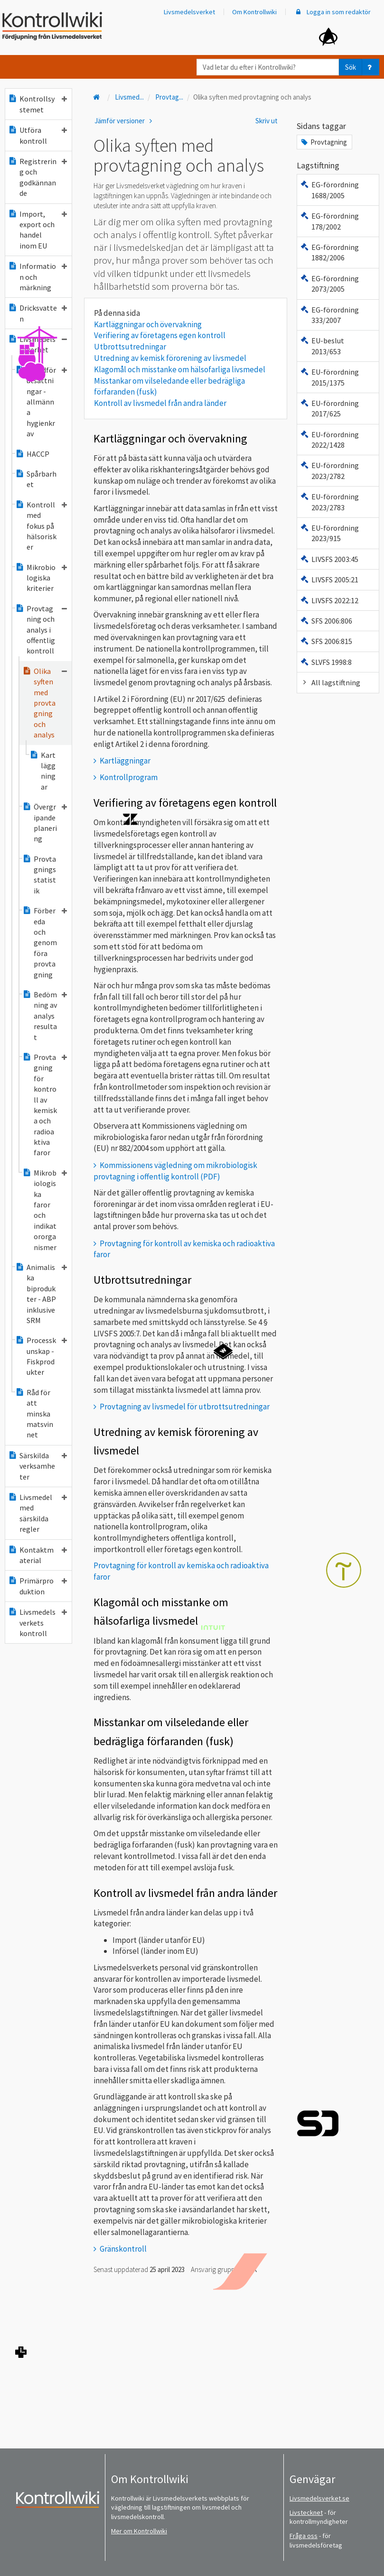 This screenshot has height=2576, width=384. I want to click on Star Trek franchise logo, so click(328, 37).